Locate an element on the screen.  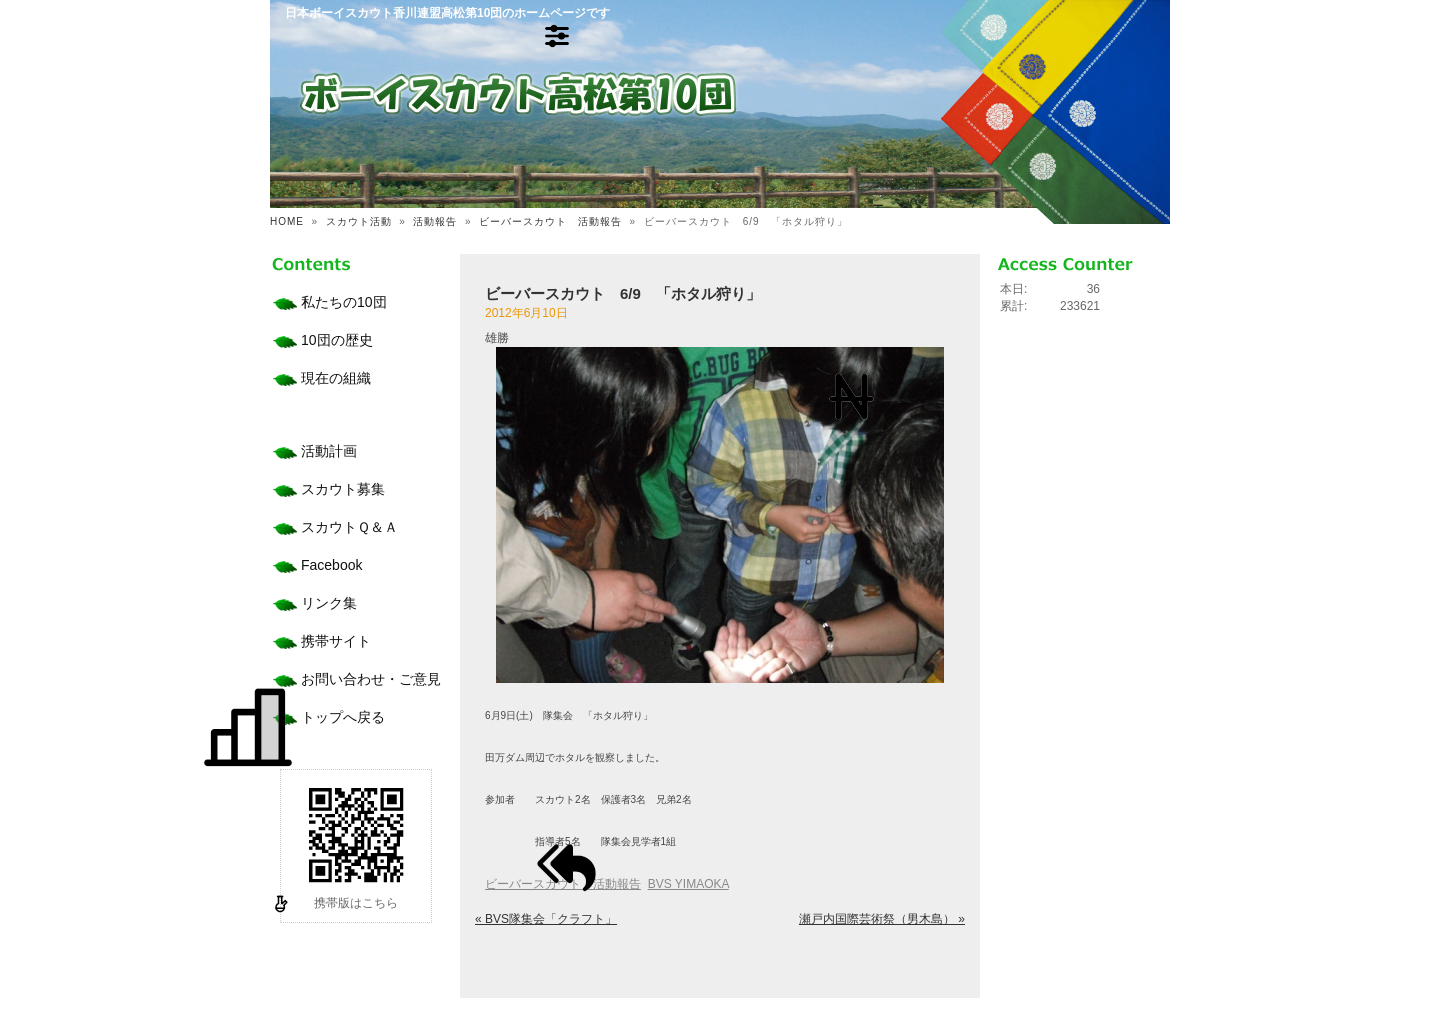
access chemistry or laboratory tools is located at coordinates (281, 904).